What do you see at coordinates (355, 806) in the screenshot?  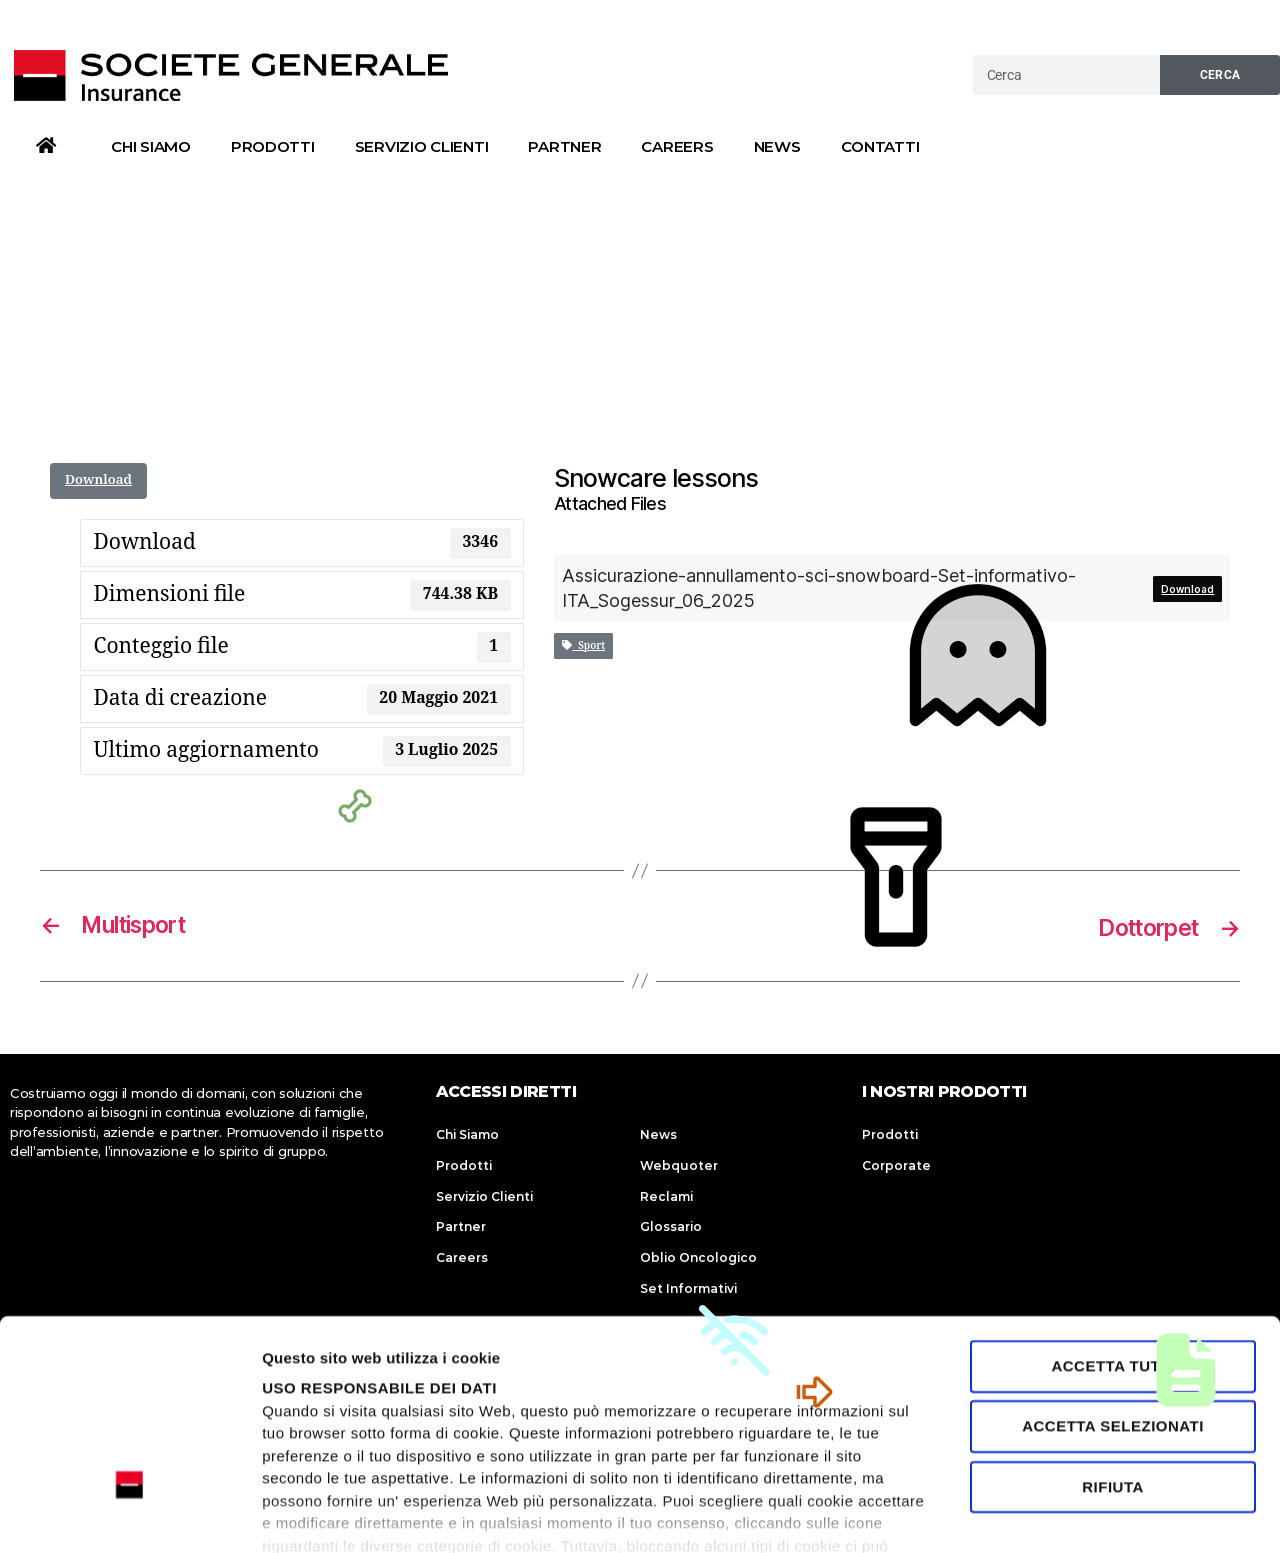 I see `access pet-related features or settings` at bounding box center [355, 806].